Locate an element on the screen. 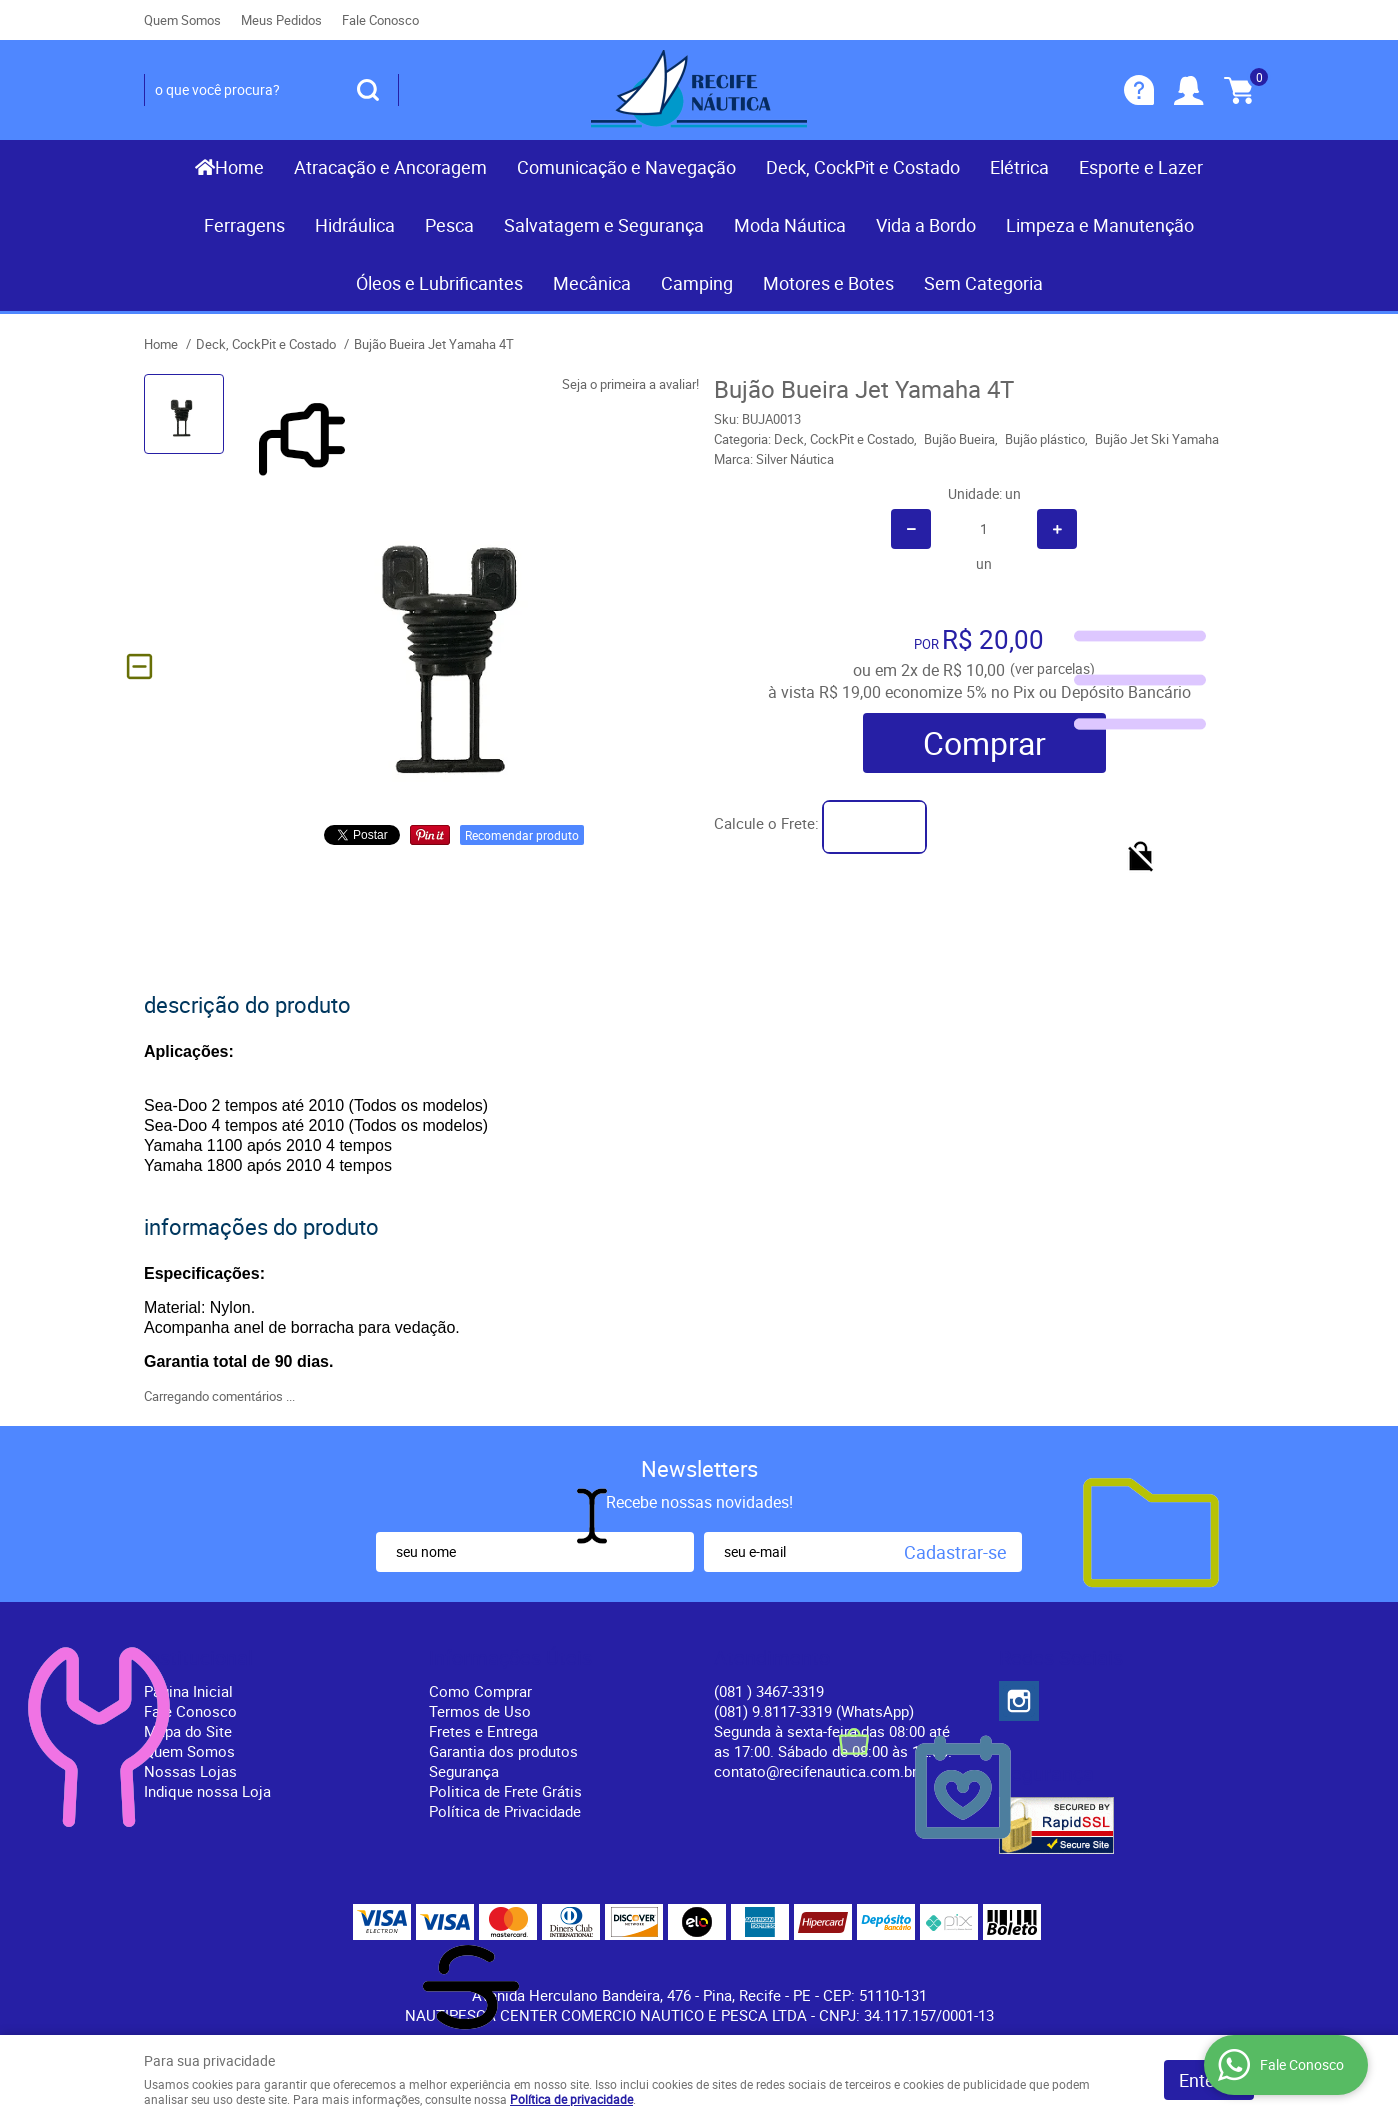 The image size is (1398, 2125). view your shopping bag is located at coordinates (854, 1743).